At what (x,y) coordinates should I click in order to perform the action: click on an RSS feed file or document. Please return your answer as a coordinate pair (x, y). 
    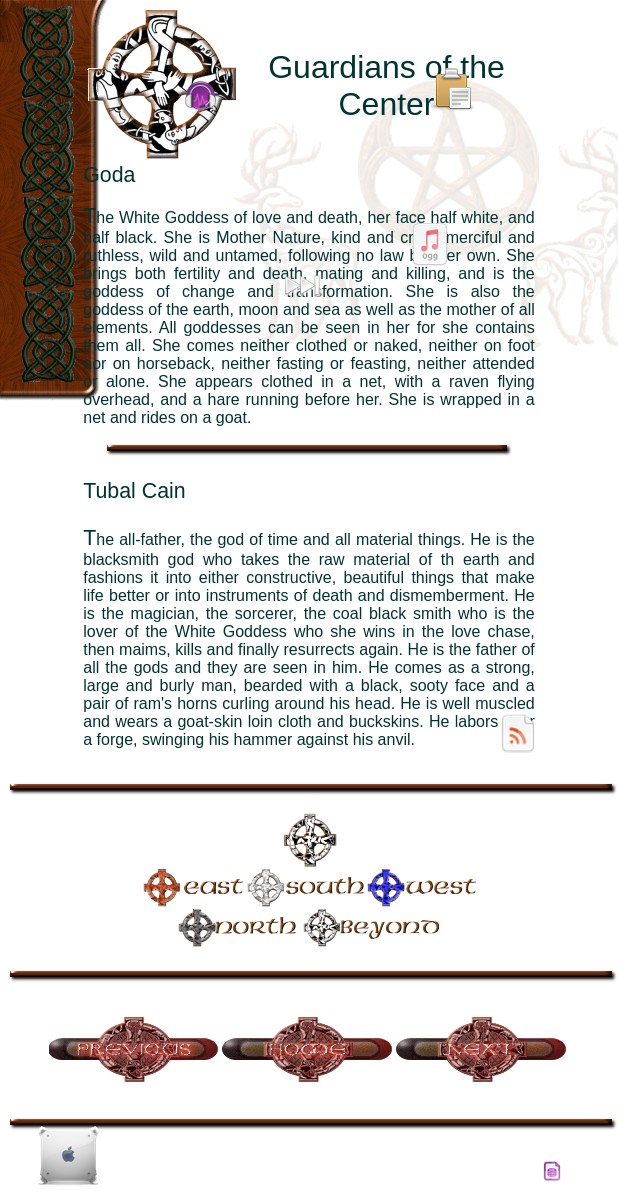
    Looking at the image, I should click on (518, 733).